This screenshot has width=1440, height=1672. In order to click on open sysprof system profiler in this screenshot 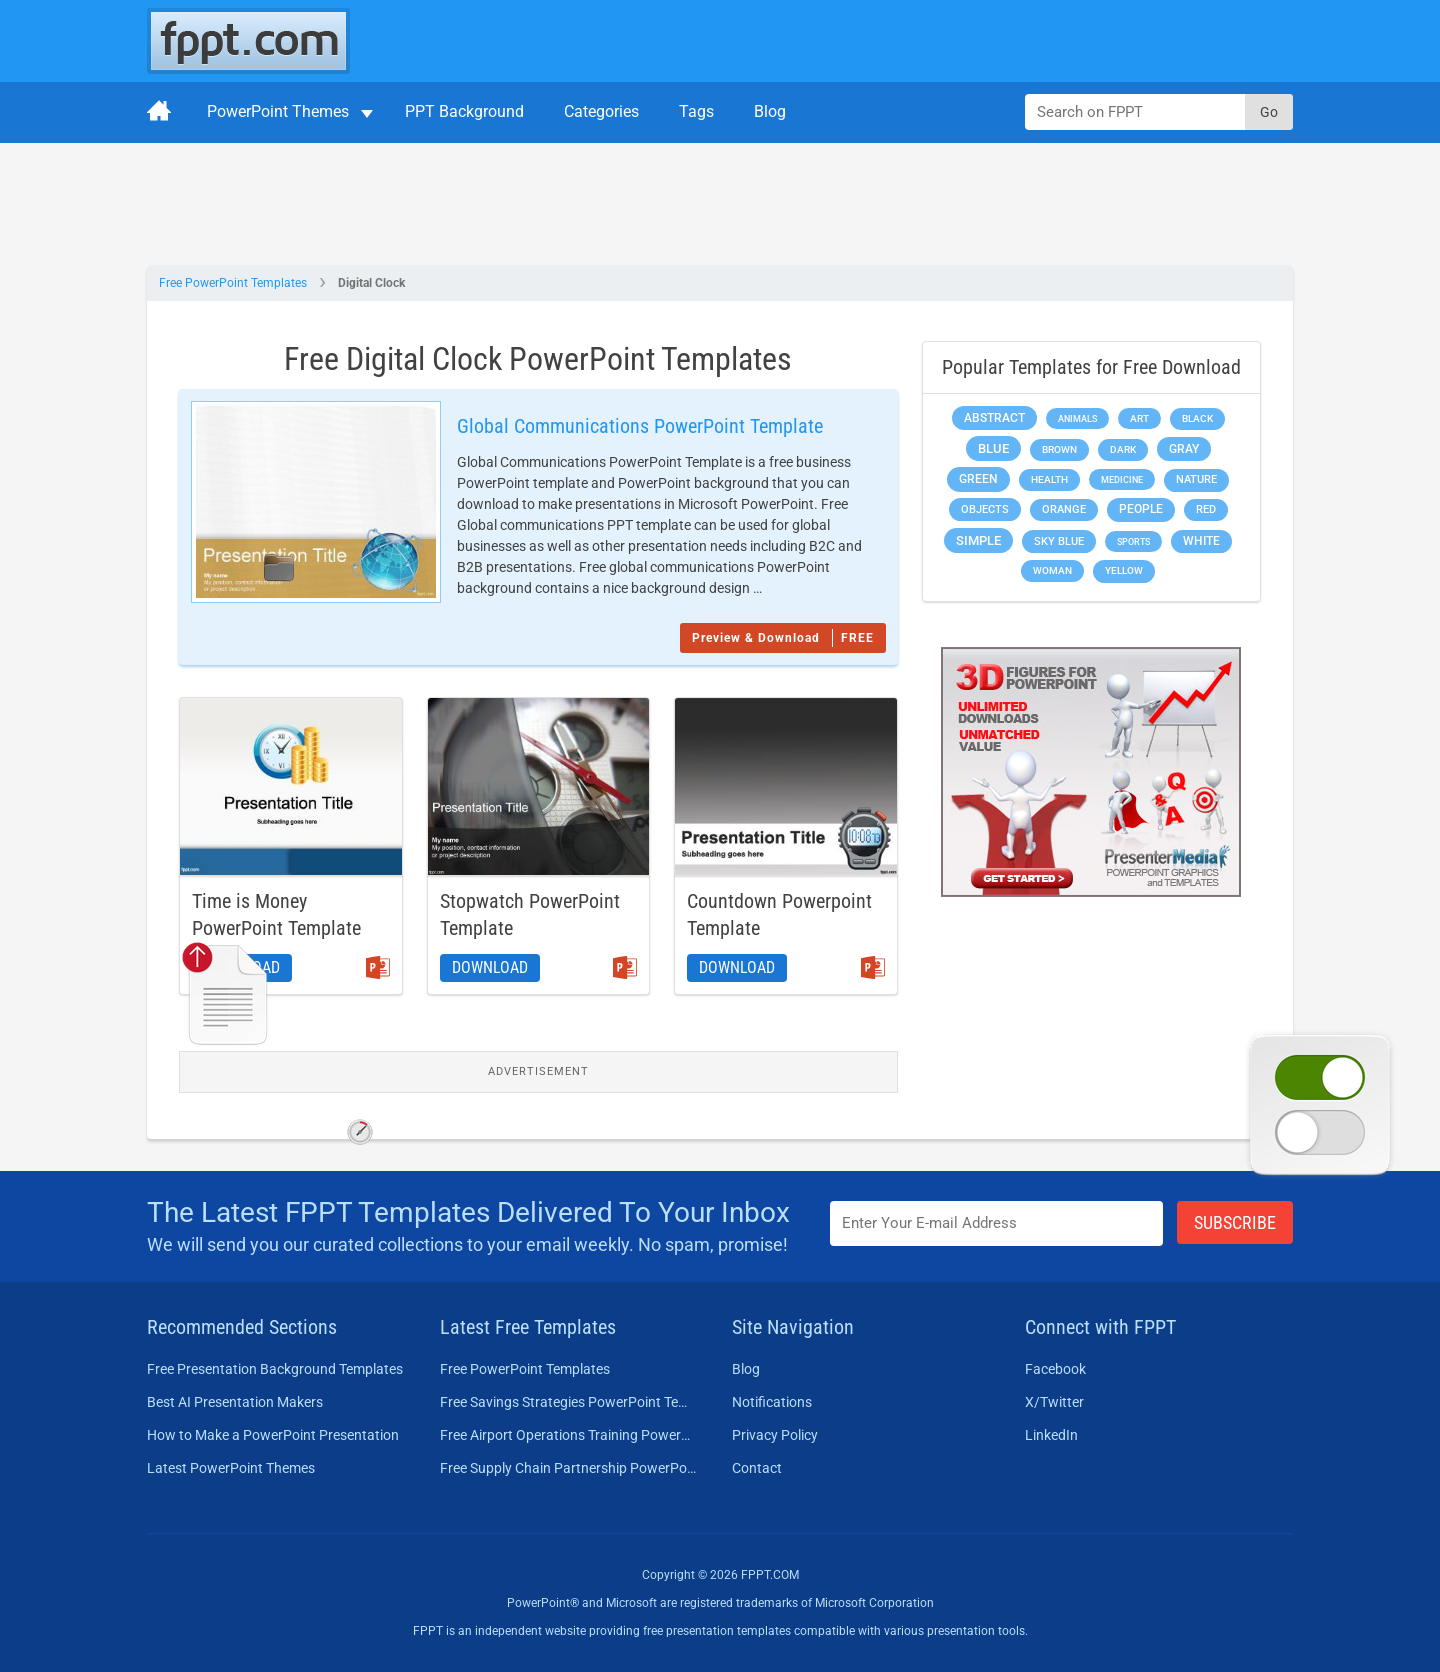, I will do `click(360, 1132)`.